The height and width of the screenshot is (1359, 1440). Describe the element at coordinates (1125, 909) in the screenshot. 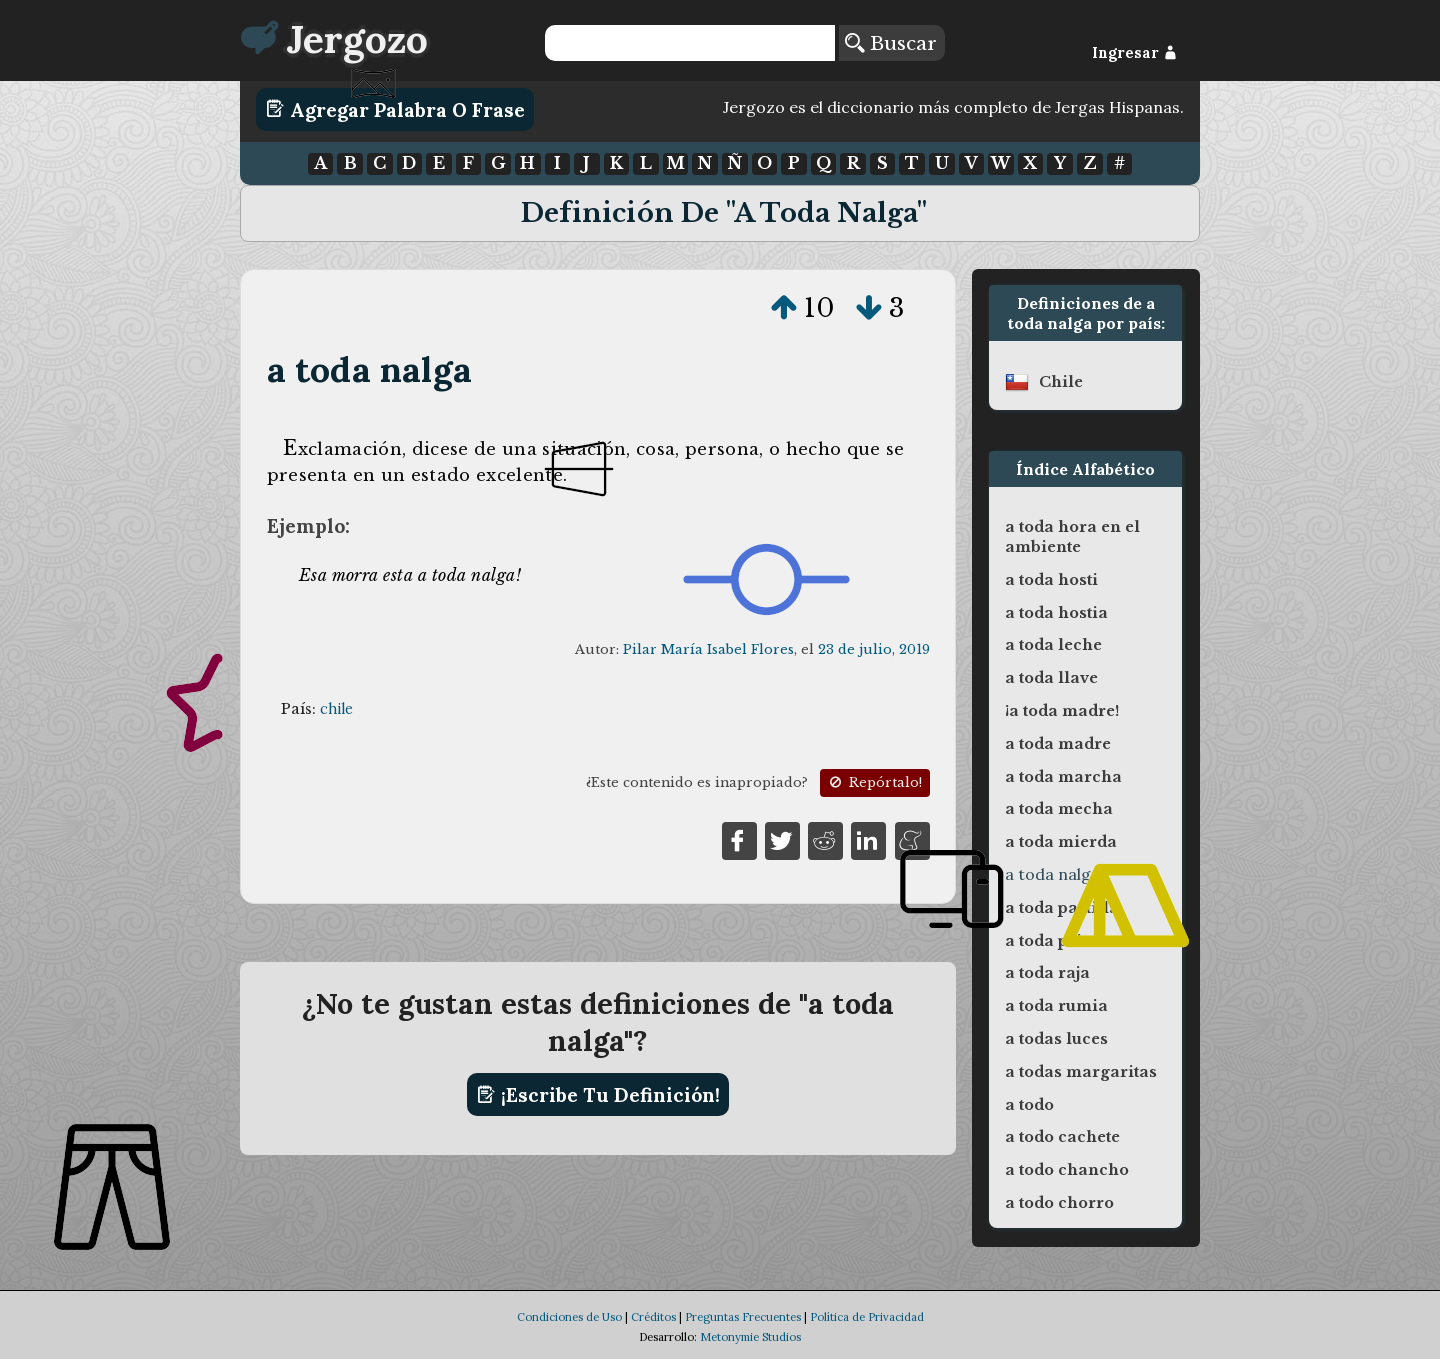

I see `access camping or outdoor activity features` at that location.